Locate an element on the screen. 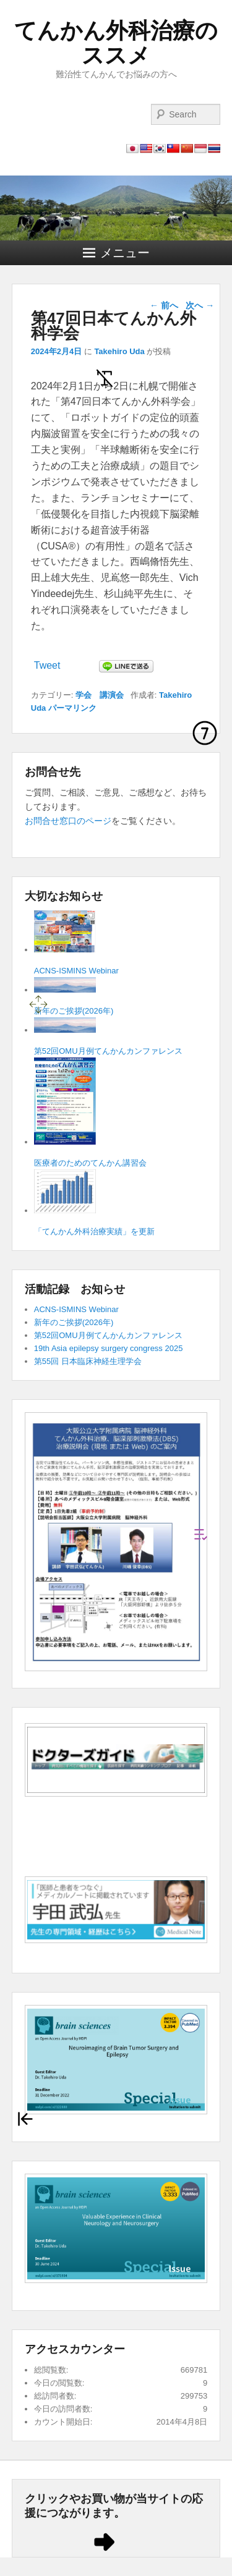  navigate to the next item or page is located at coordinates (105, 2542).